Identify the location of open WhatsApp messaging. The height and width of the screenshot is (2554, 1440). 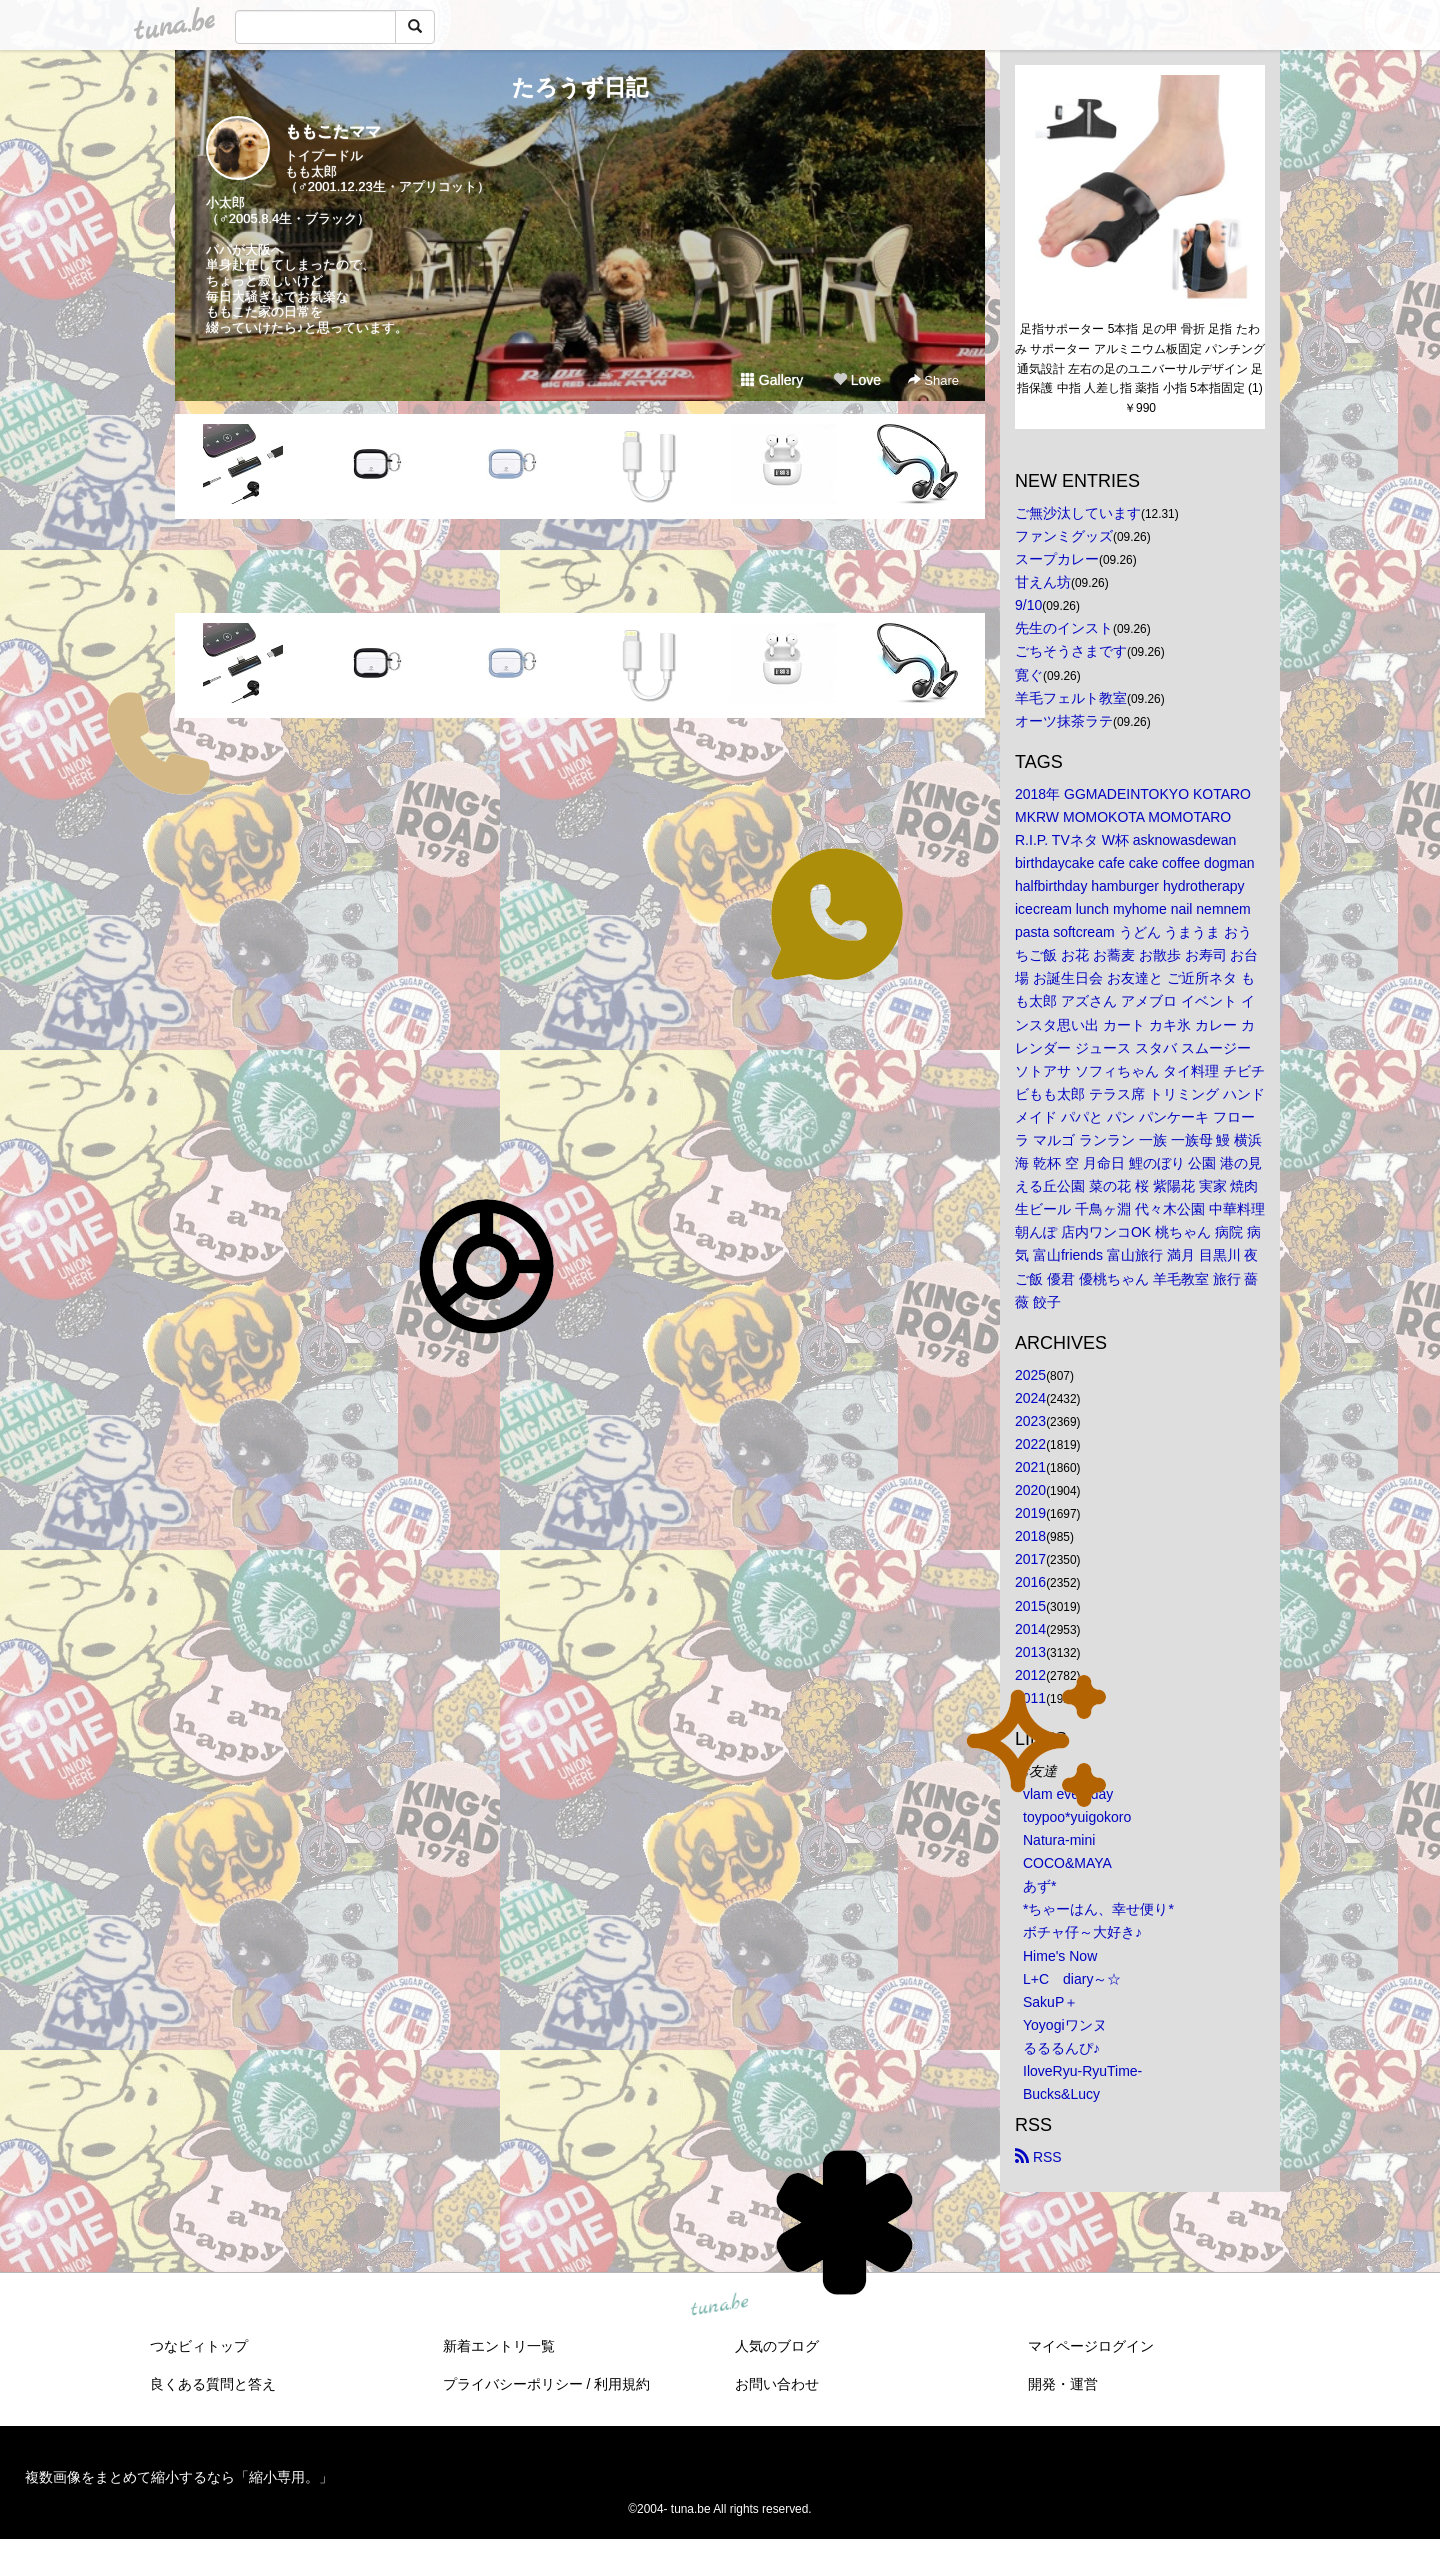
(837, 914).